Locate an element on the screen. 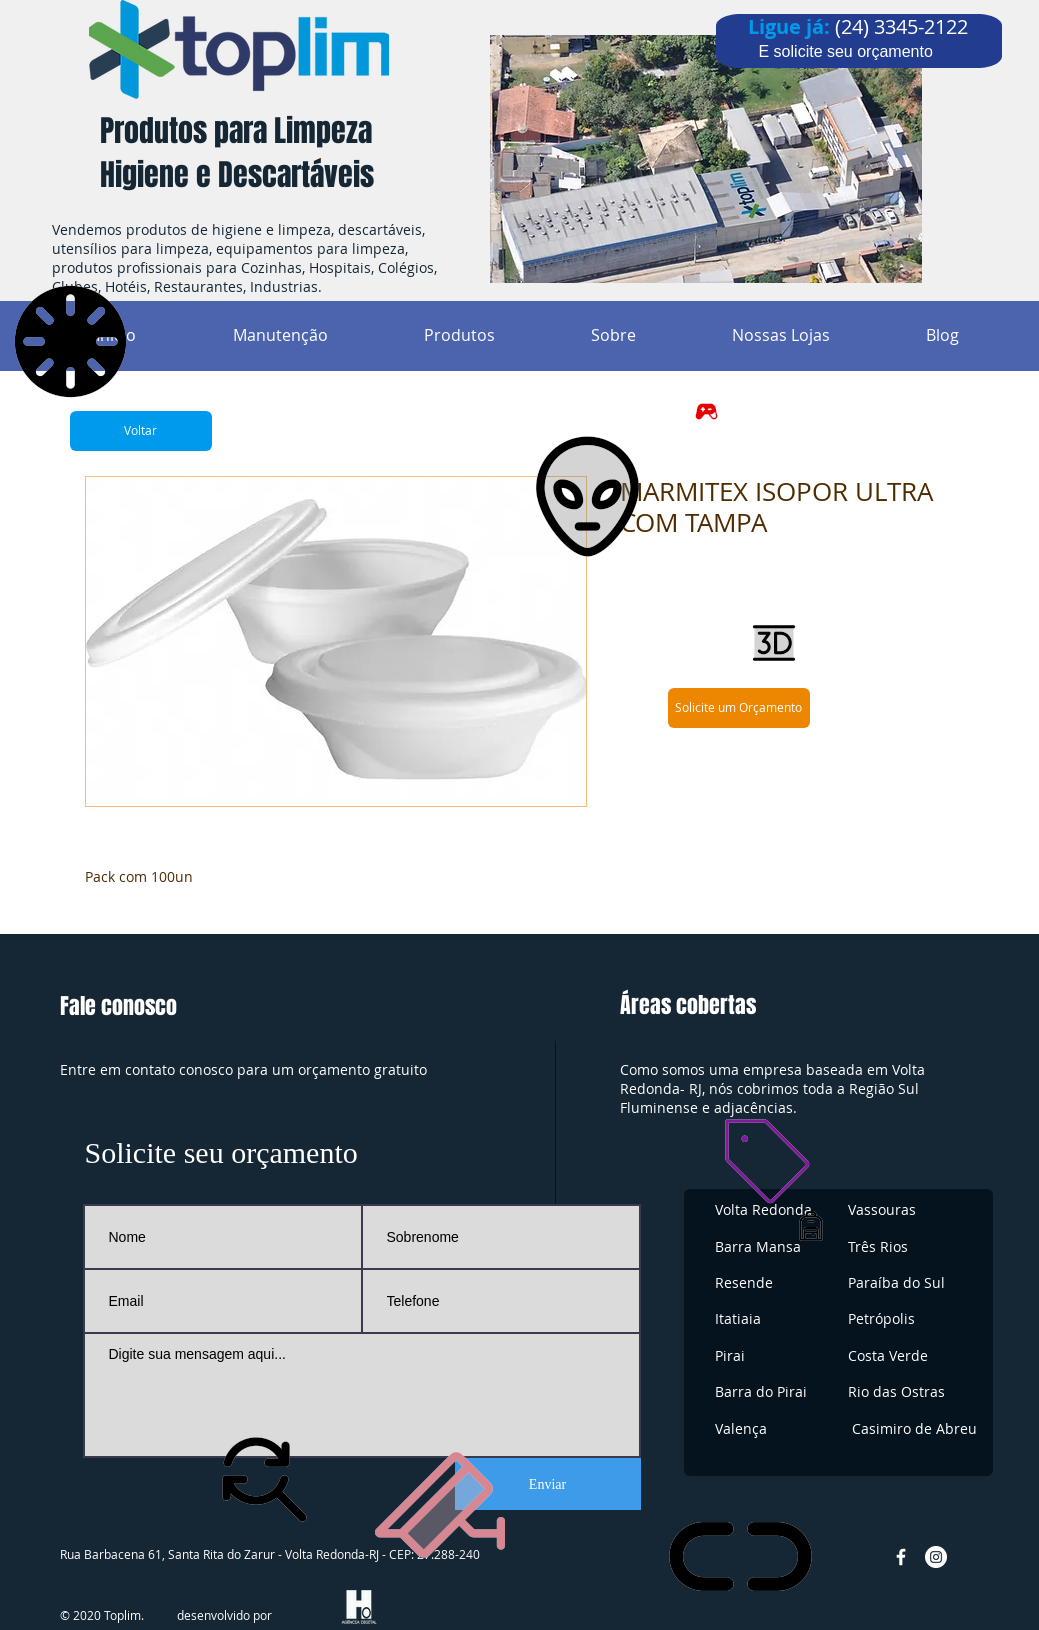  replace current search or find another result is located at coordinates (264, 1479).